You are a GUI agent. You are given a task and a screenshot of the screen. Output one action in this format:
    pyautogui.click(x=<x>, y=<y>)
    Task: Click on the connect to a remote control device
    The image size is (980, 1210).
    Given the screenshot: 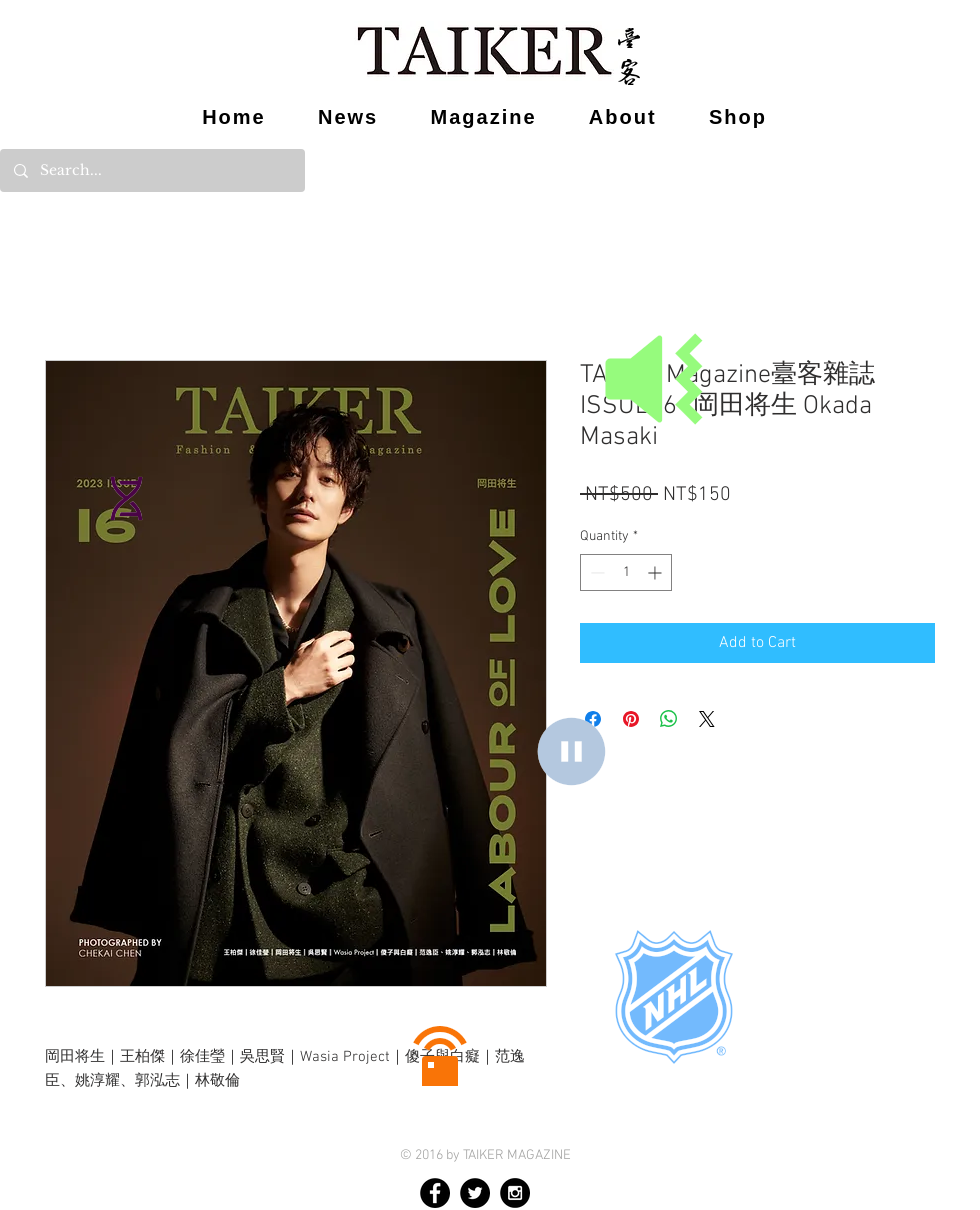 What is the action you would take?
    pyautogui.click(x=440, y=1056)
    